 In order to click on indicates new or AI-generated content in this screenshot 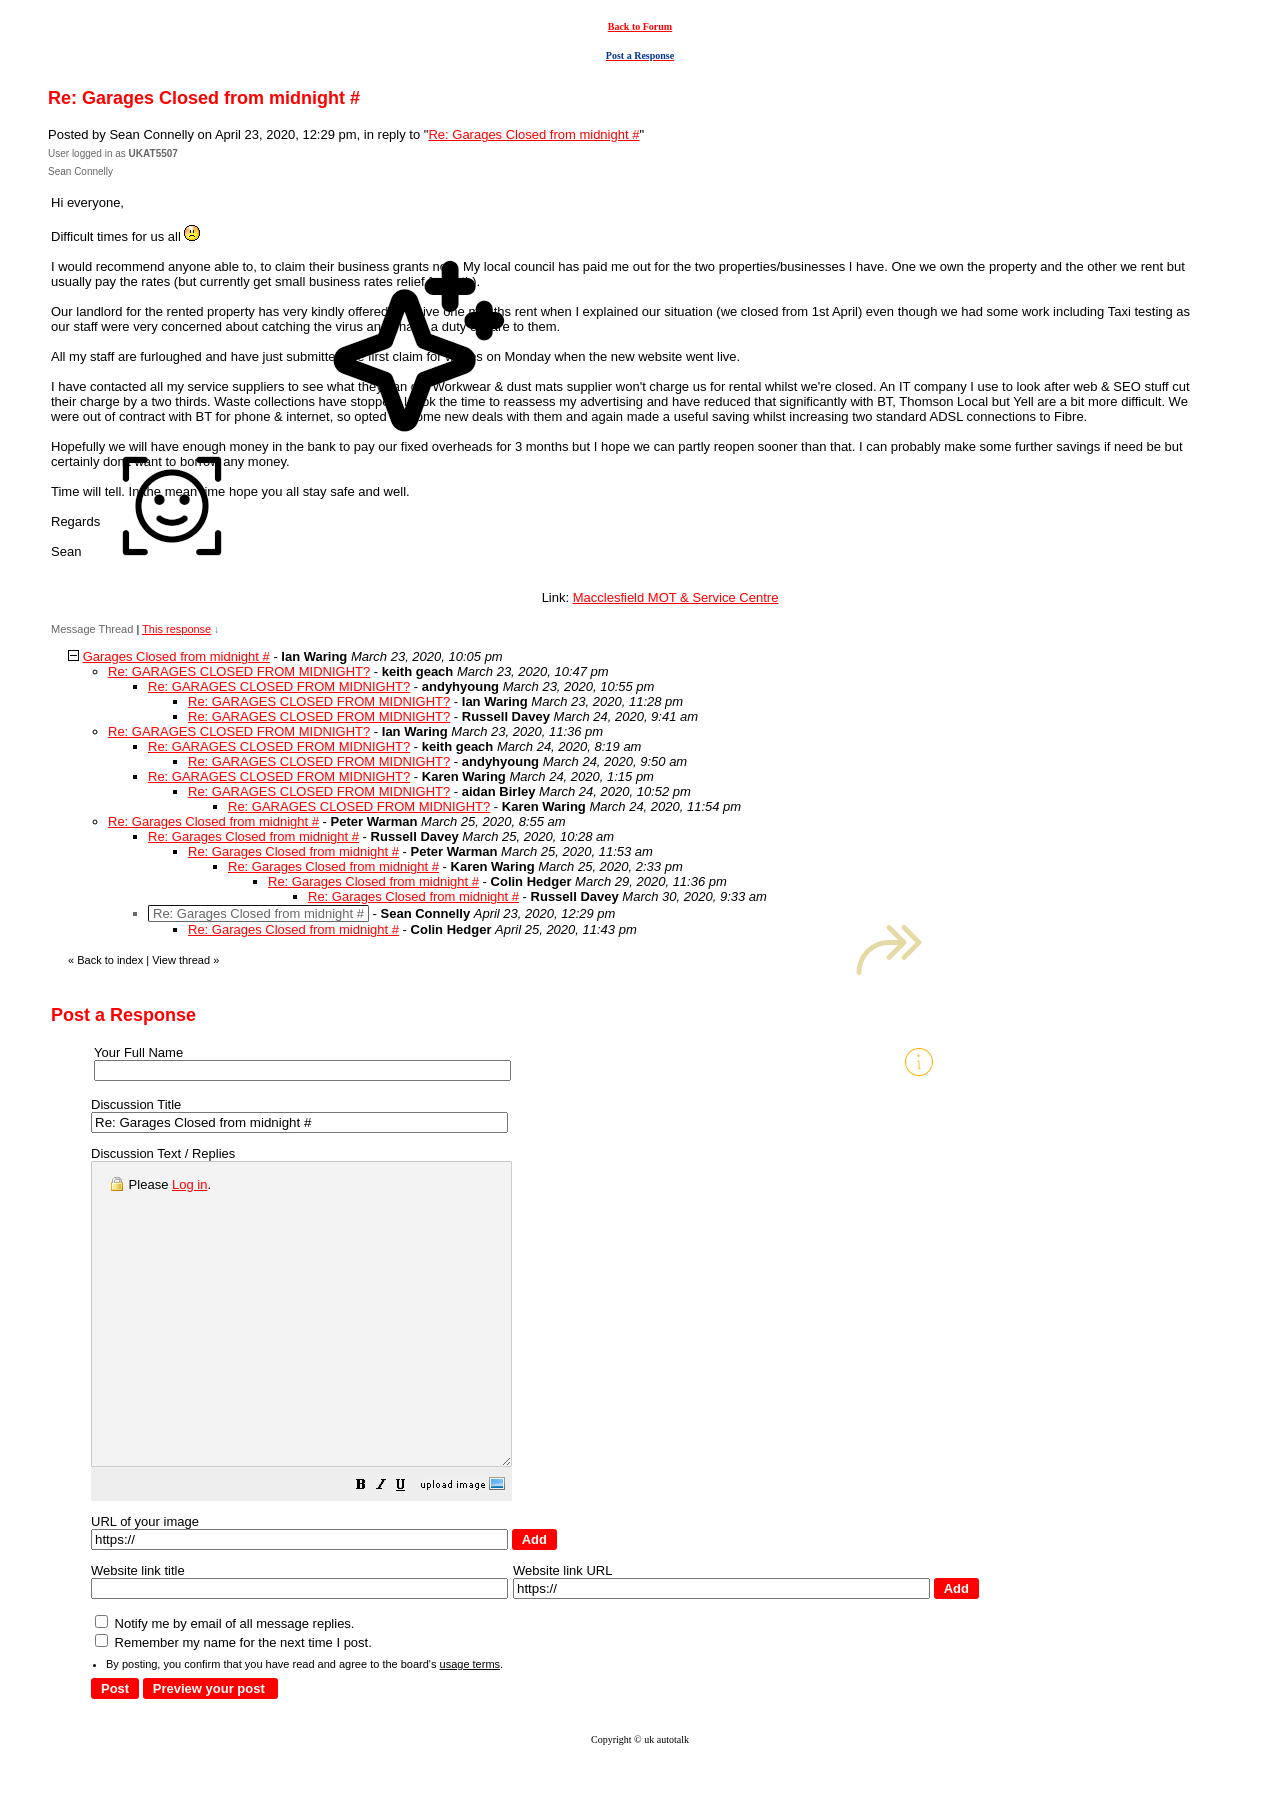, I will do `click(416, 349)`.